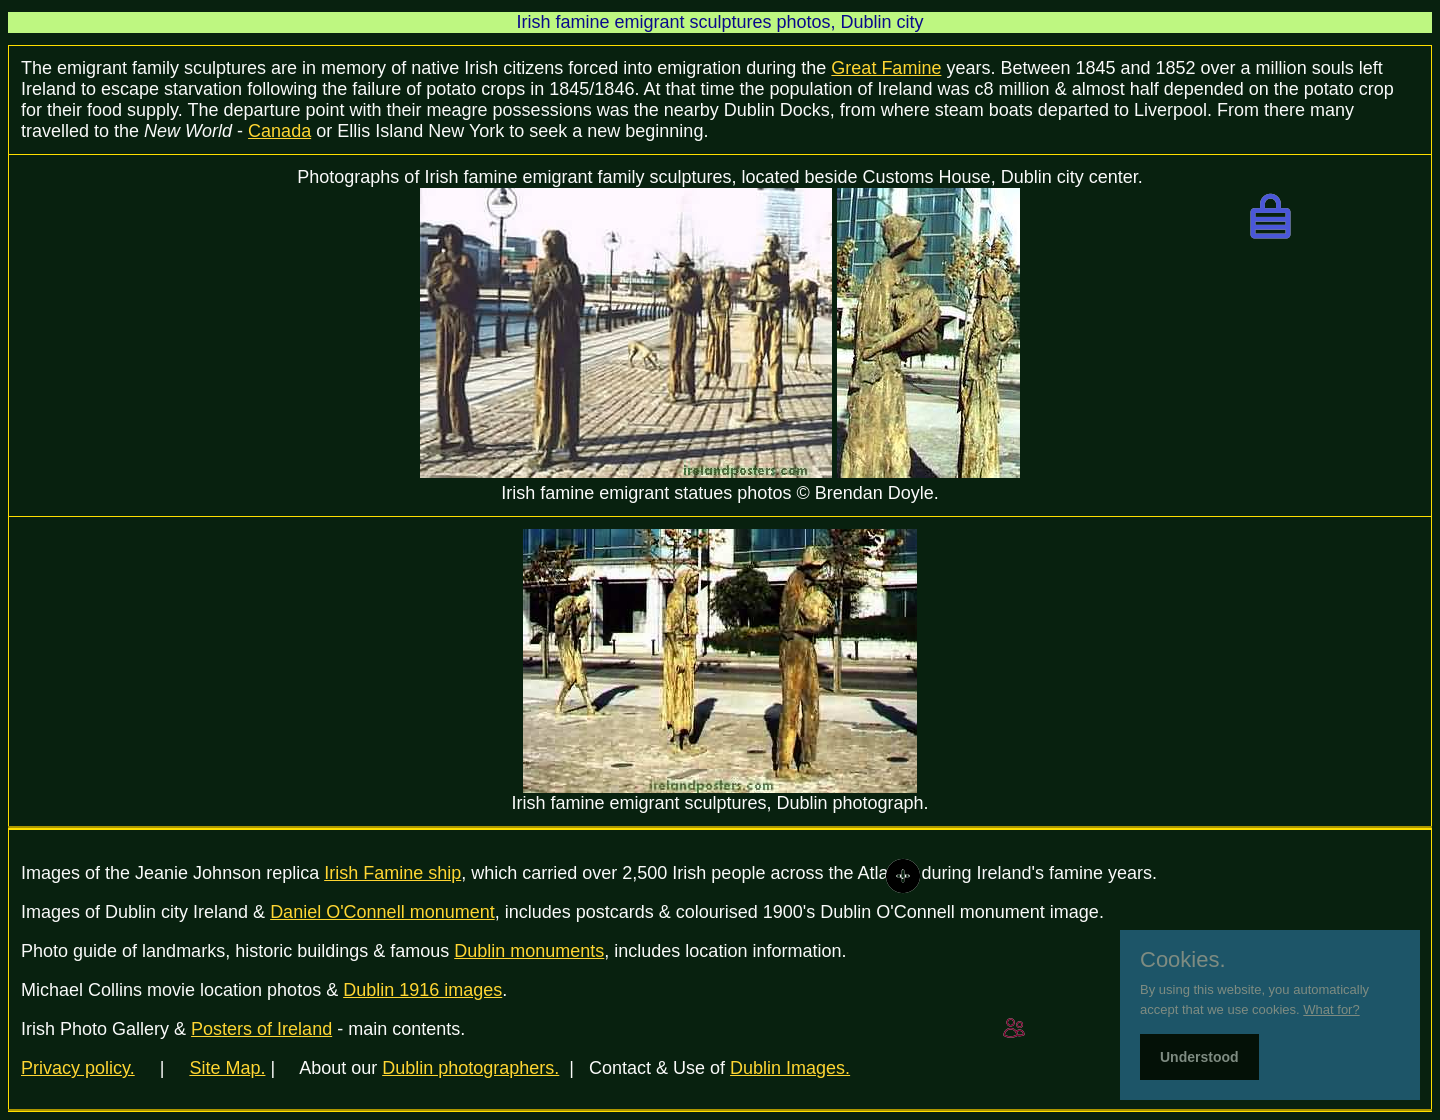 This screenshot has height=1120, width=1440. Describe the element at coordinates (1270, 218) in the screenshot. I see `indicates a secure or locked item` at that location.